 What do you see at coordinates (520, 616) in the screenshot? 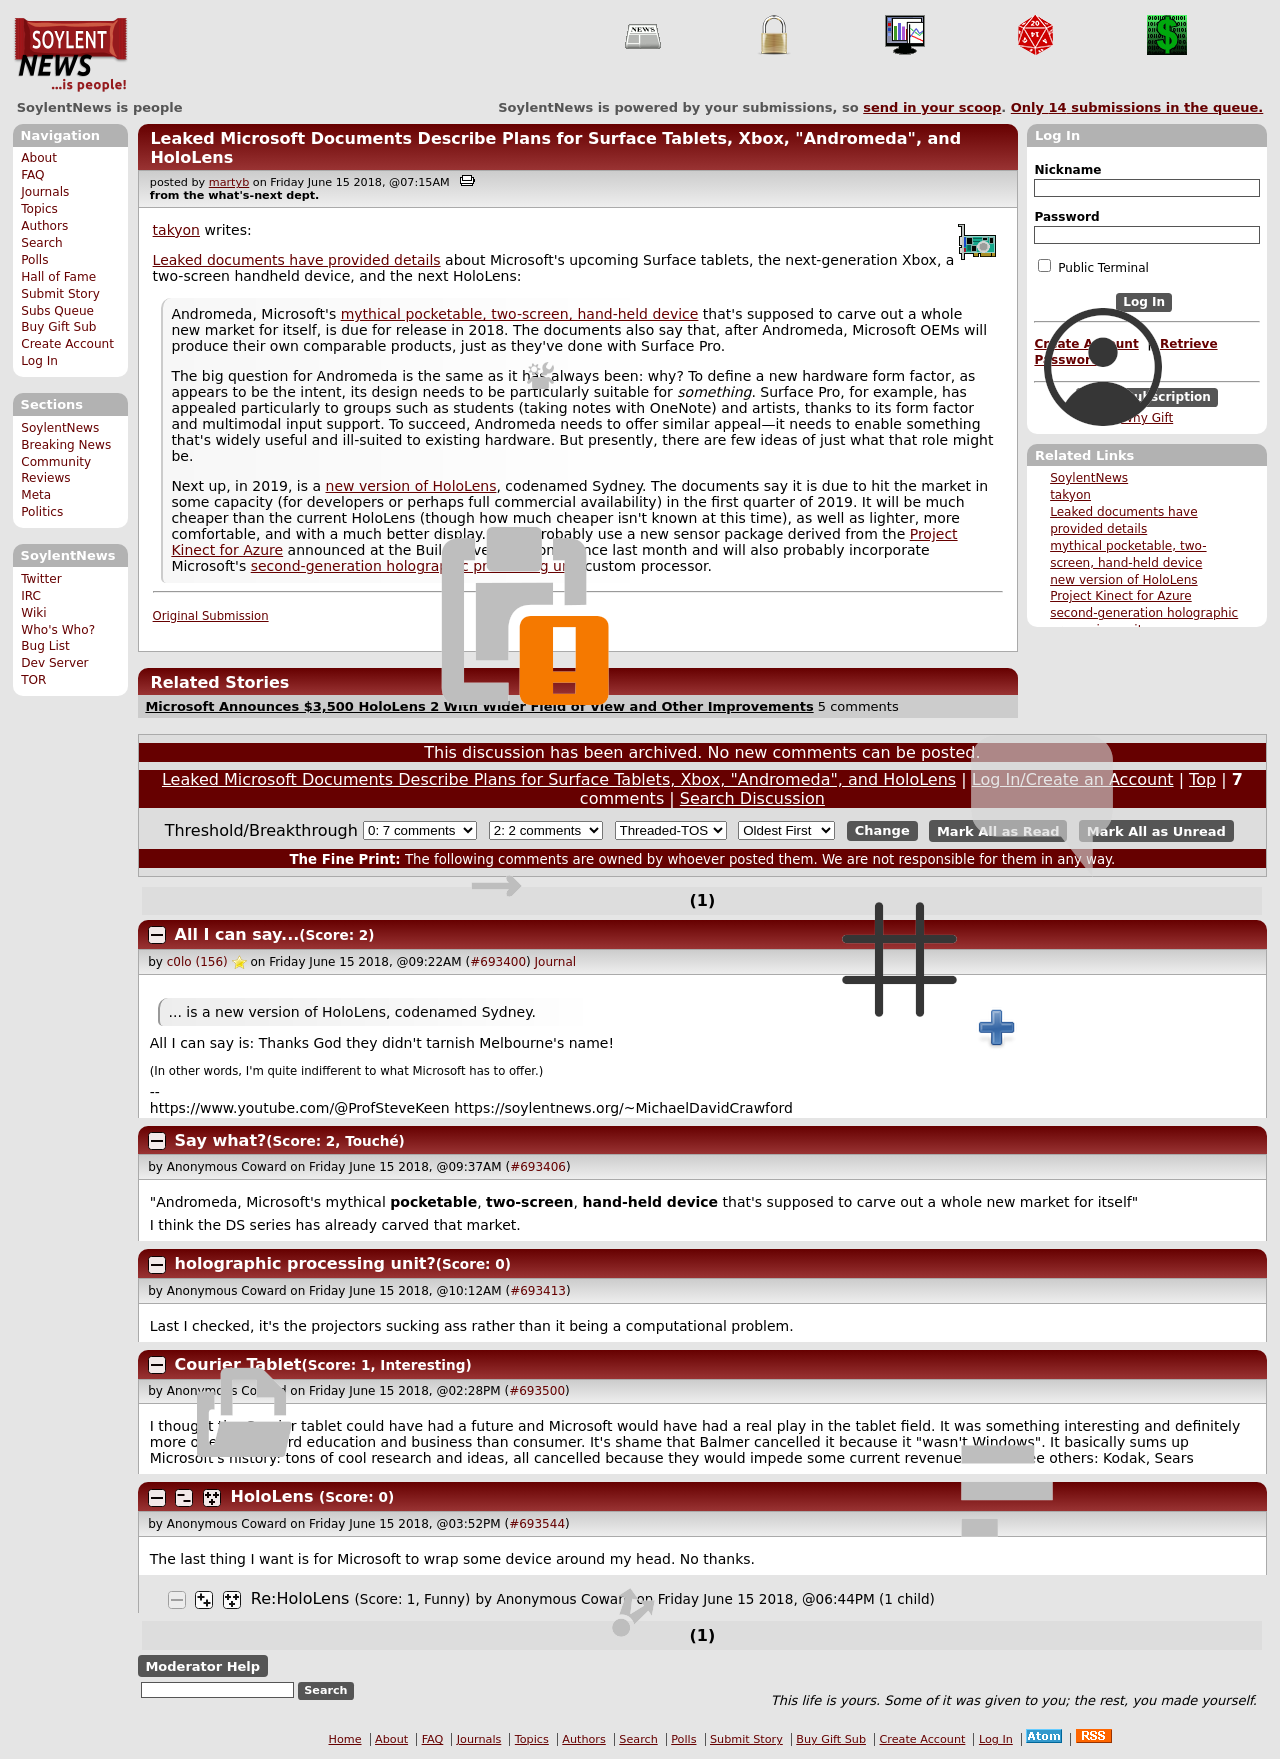
I see `indicates a task or item is due or requires attention` at bounding box center [520, 616].